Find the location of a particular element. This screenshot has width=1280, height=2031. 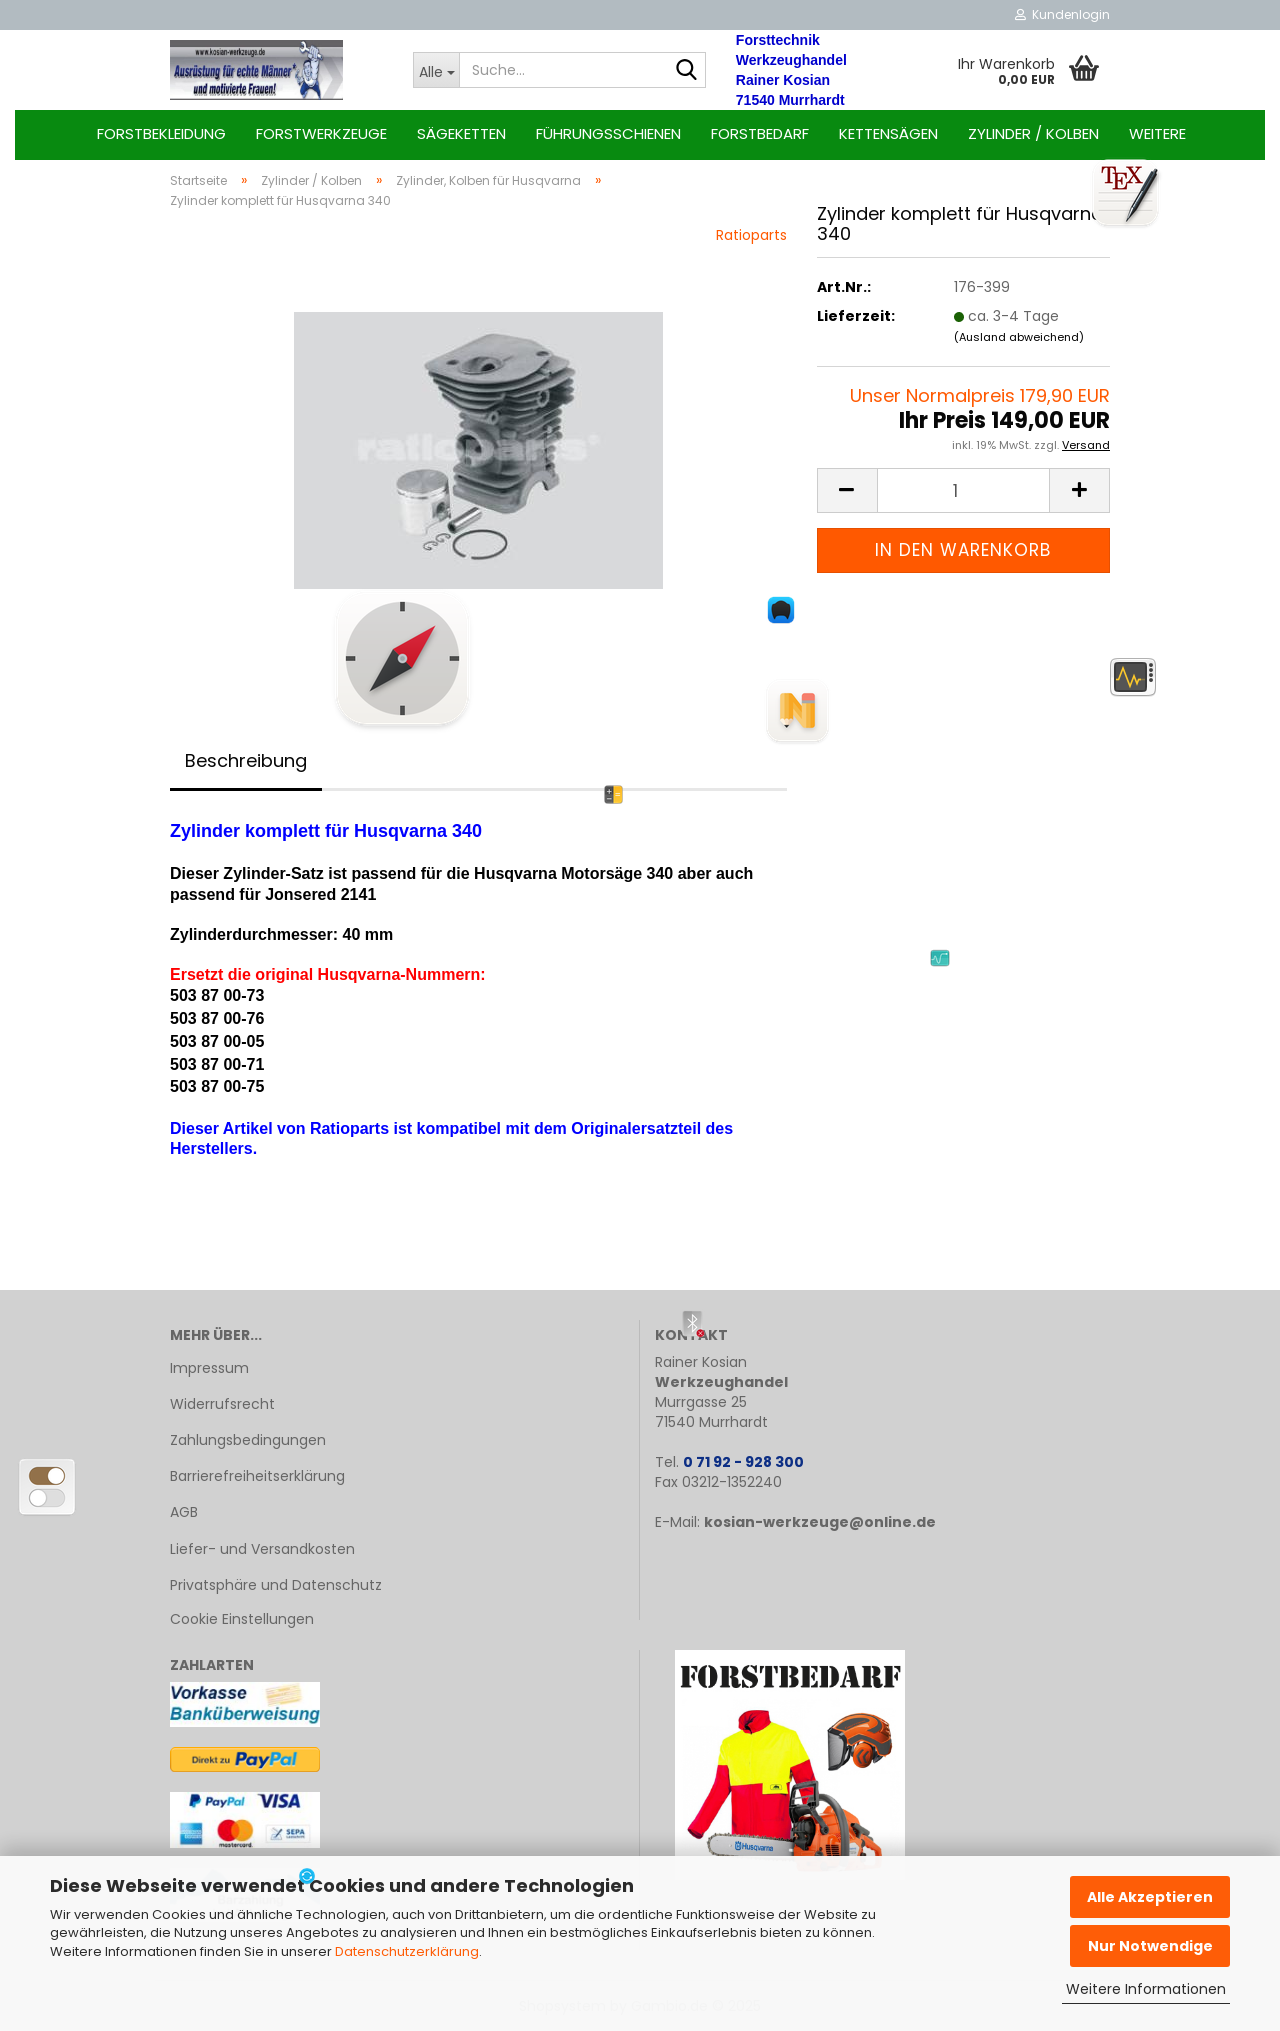

open the calculator app is located at coordinates (613, 794).